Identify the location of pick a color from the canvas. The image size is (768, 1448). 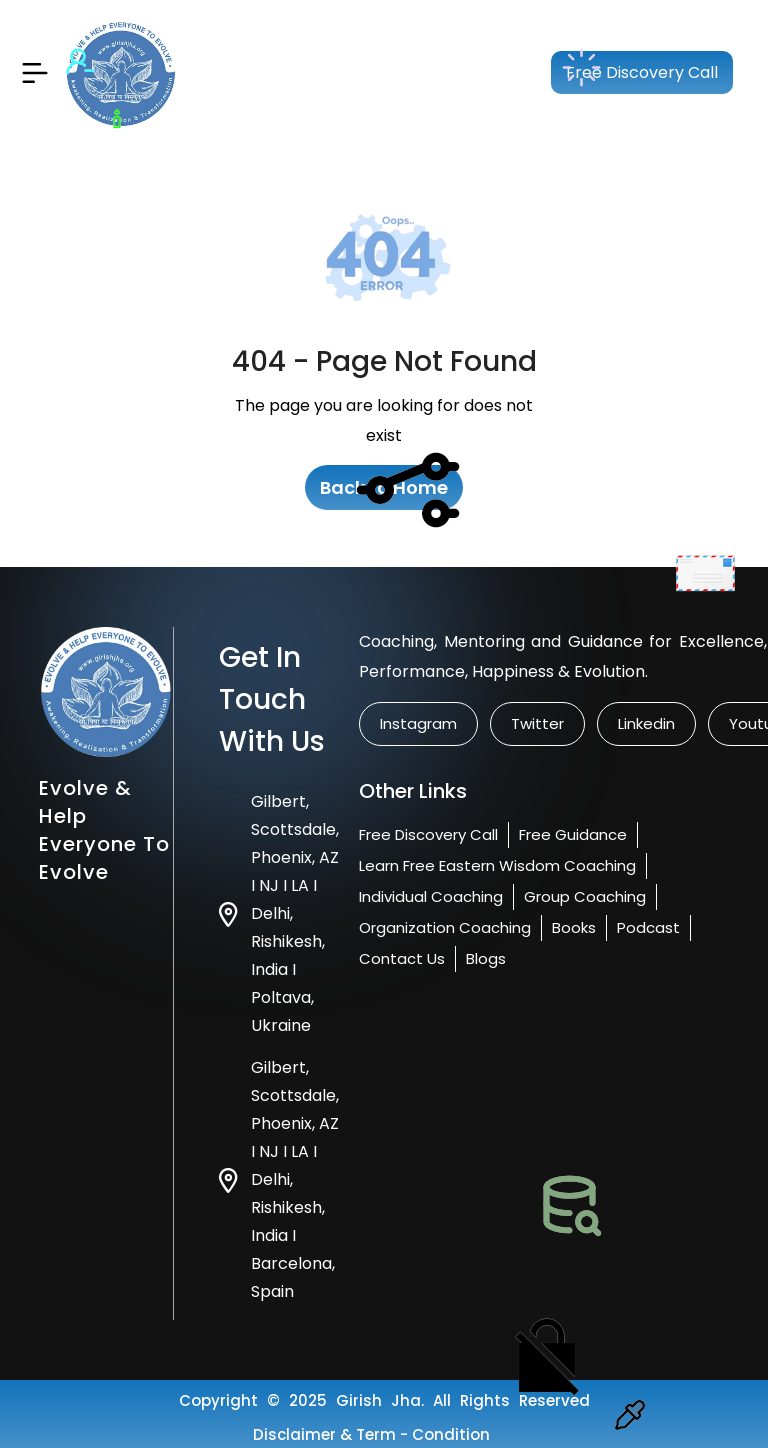
(630, 1415).